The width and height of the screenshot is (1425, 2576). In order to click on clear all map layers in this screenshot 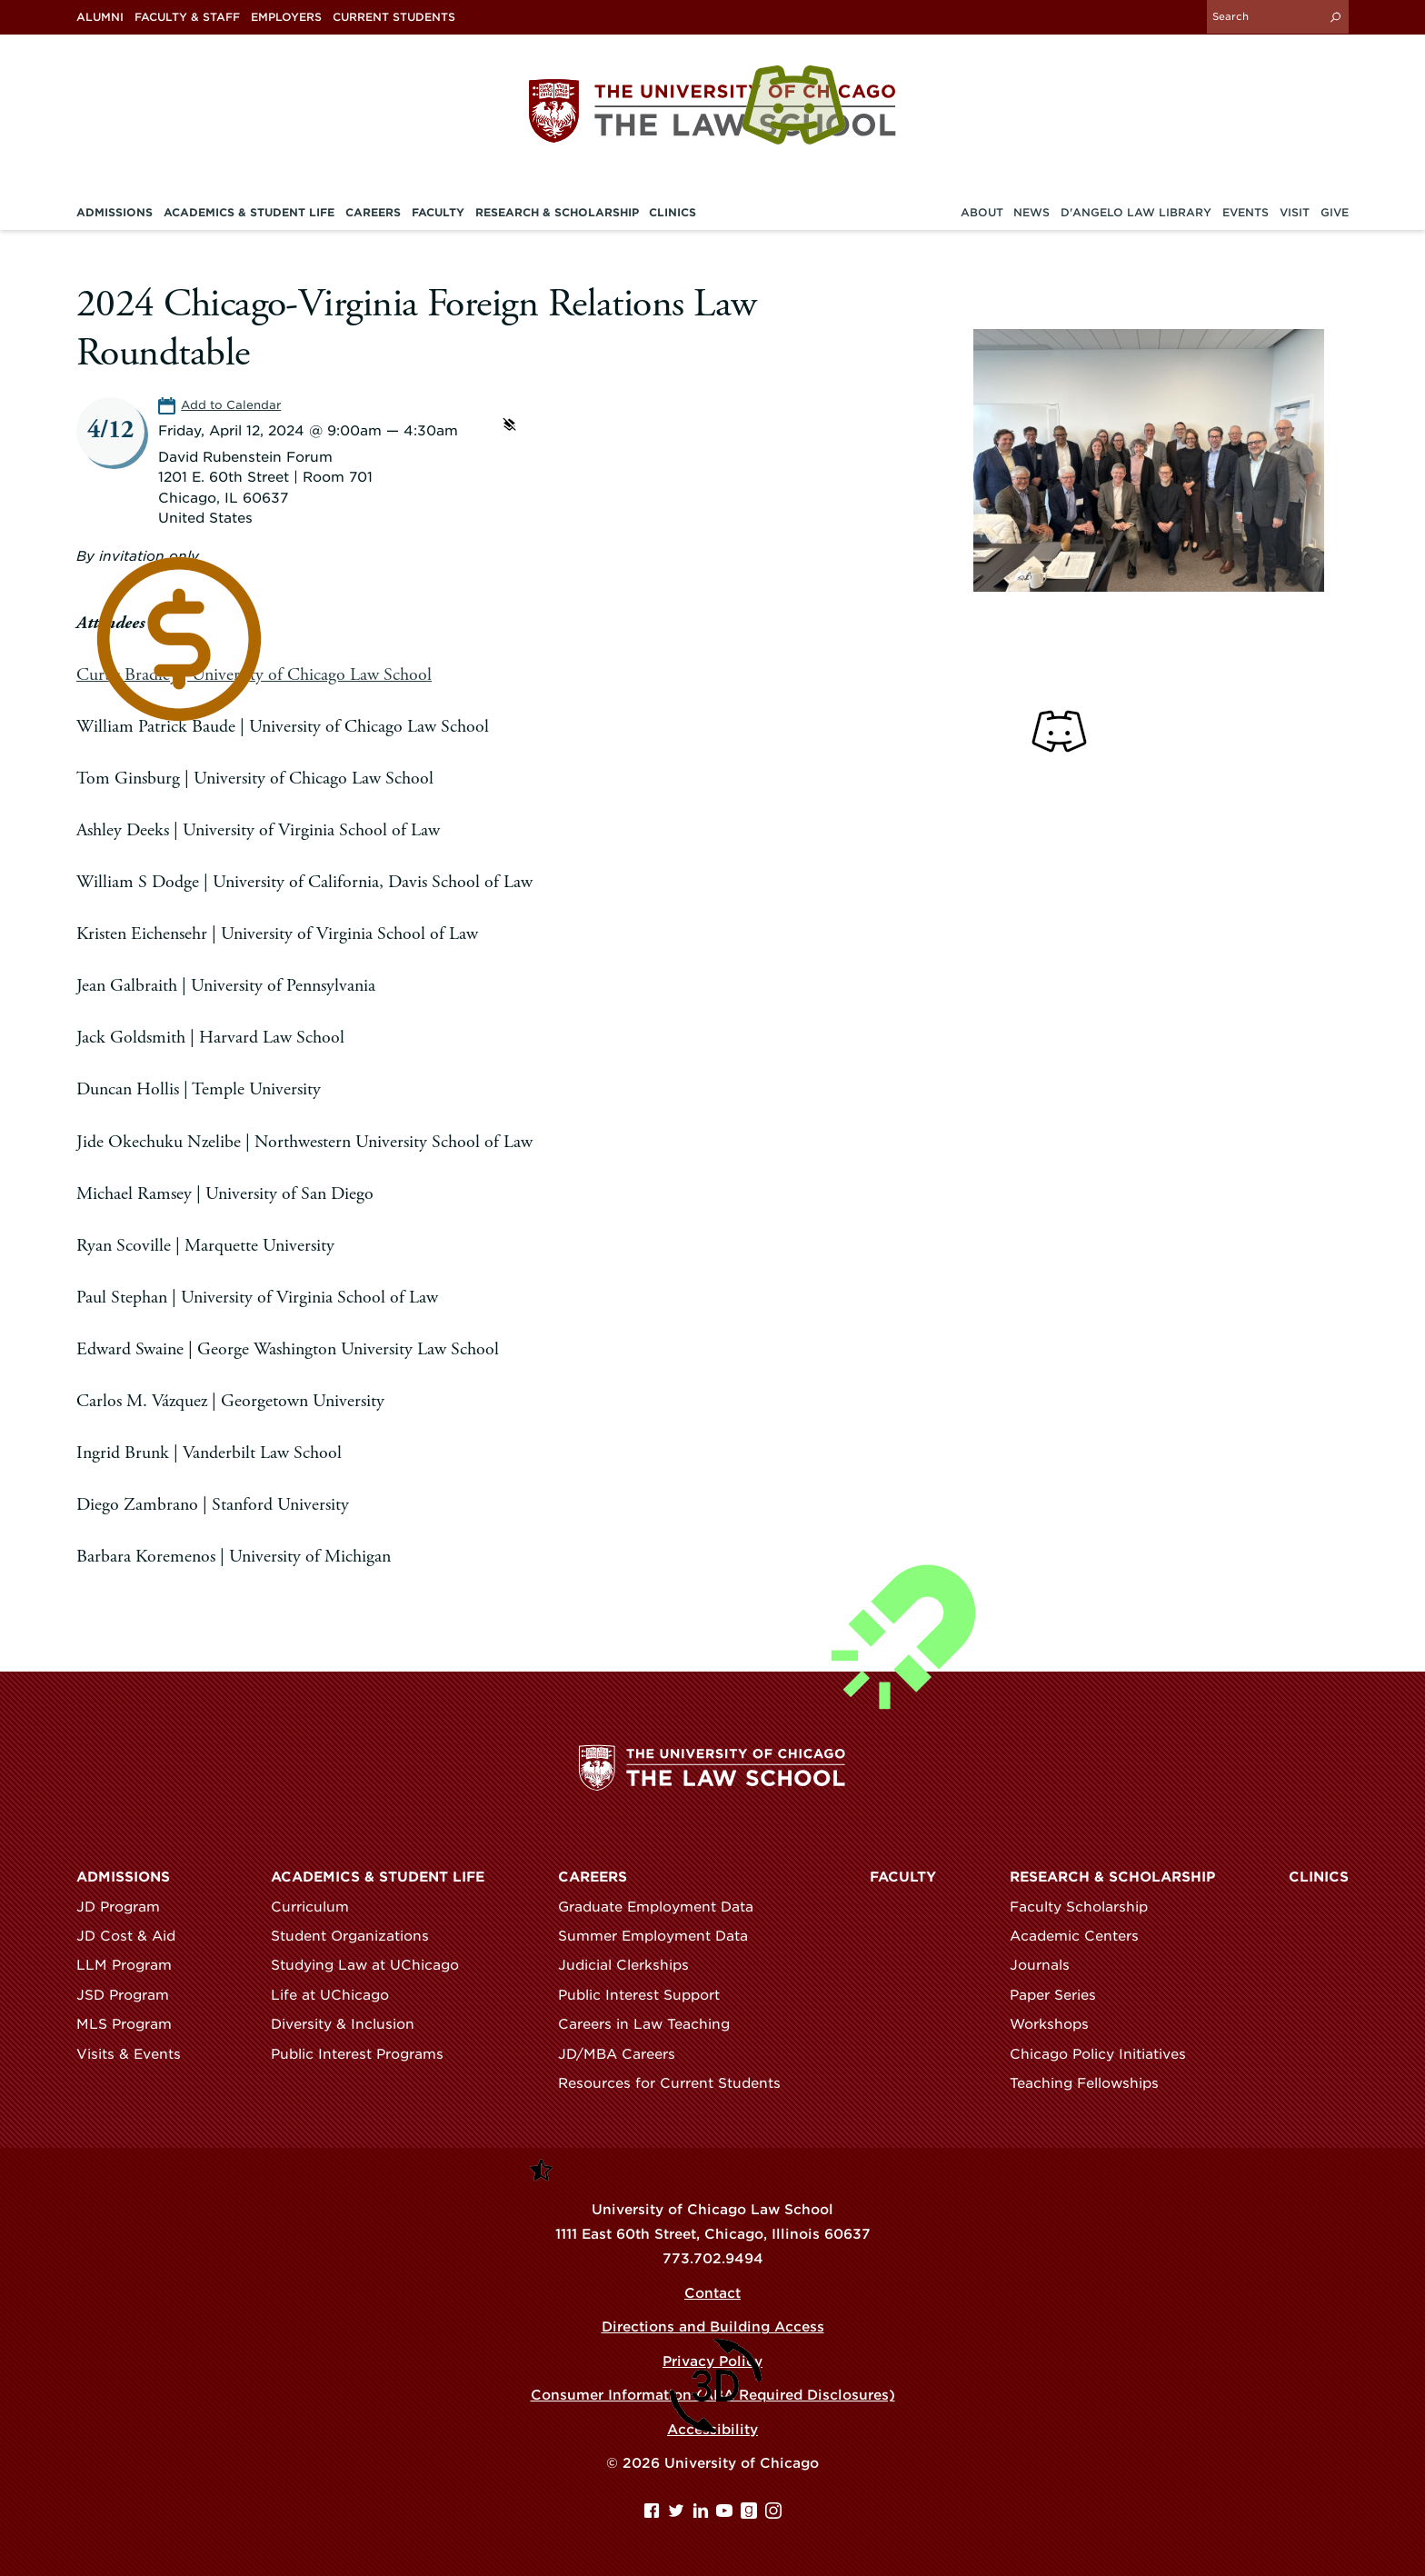, I will do `click(509, 424)`.